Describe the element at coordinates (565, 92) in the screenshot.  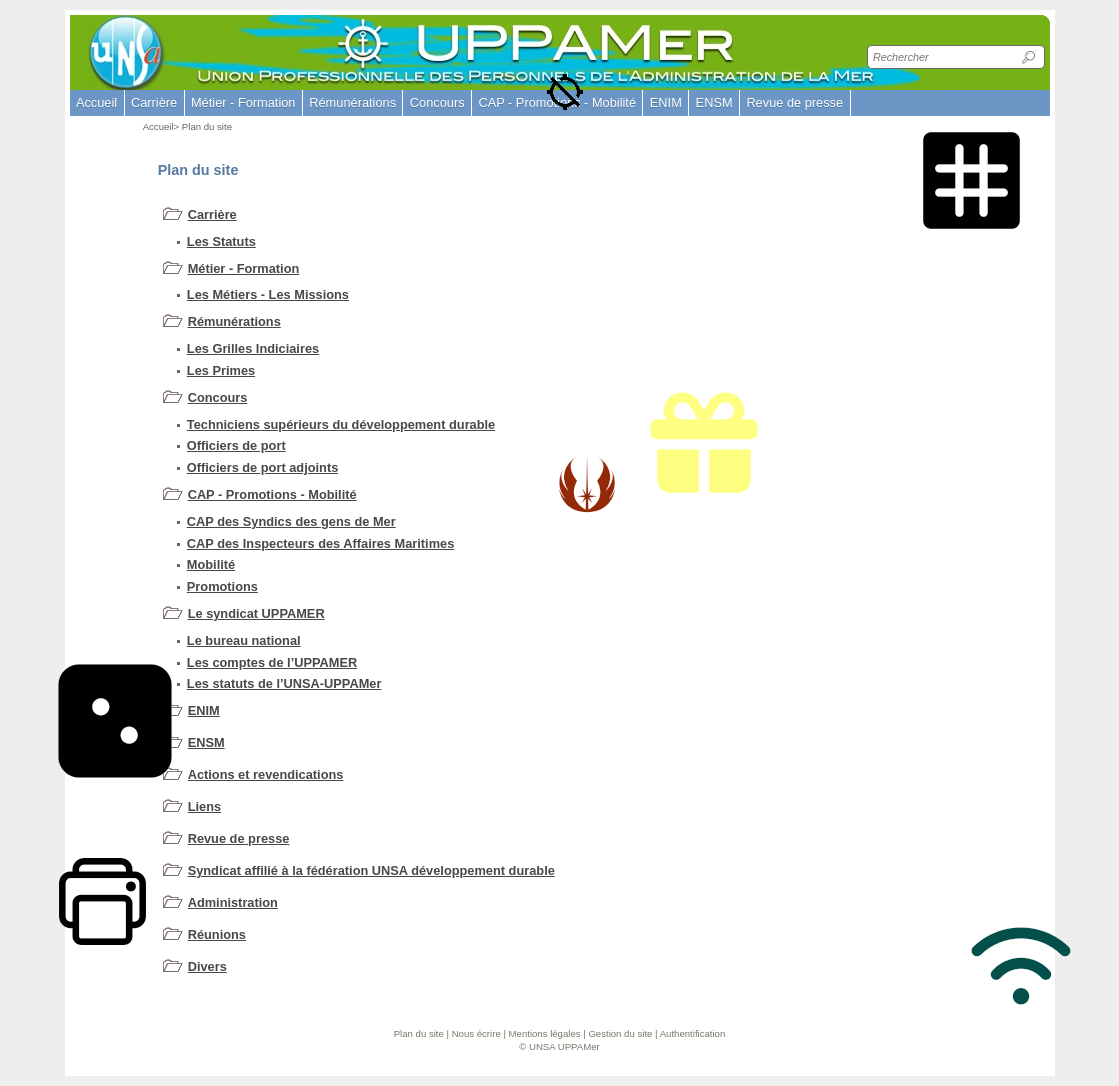
I see `indicates GPS is turned off` at that location.